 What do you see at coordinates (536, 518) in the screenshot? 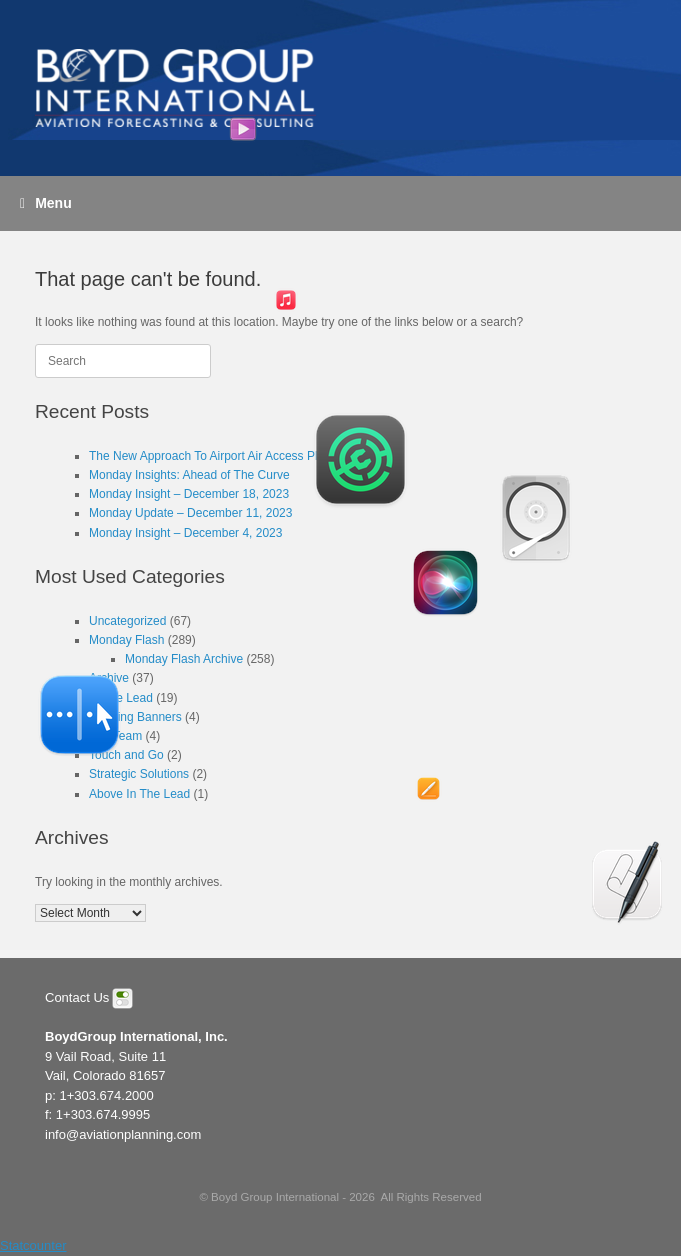
I see `open disk utility application` at bounding box center [536, 518].